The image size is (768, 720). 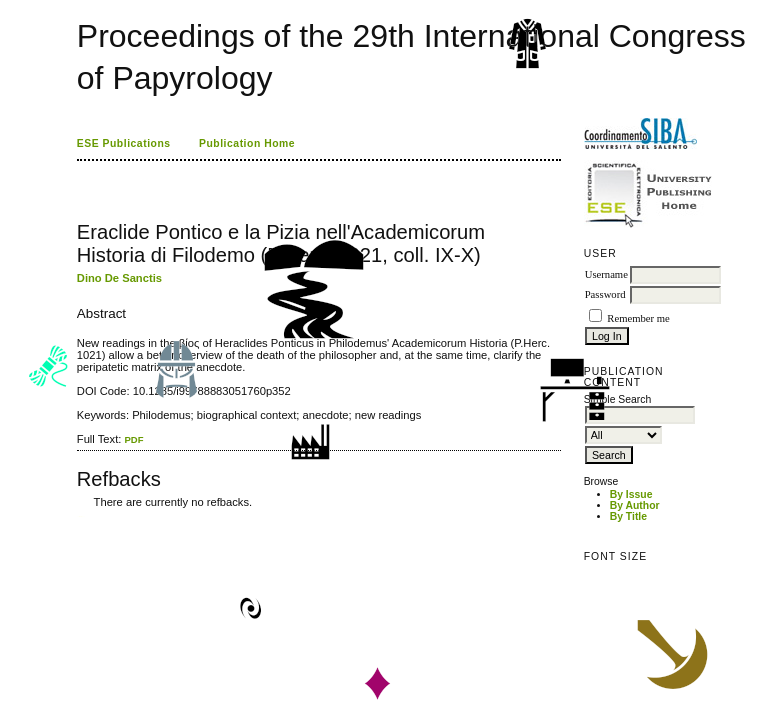 What do you see at coordinates (575, 383) in the screenshot?
I see `access workspace or office settings` at bounding box center [575, 383].